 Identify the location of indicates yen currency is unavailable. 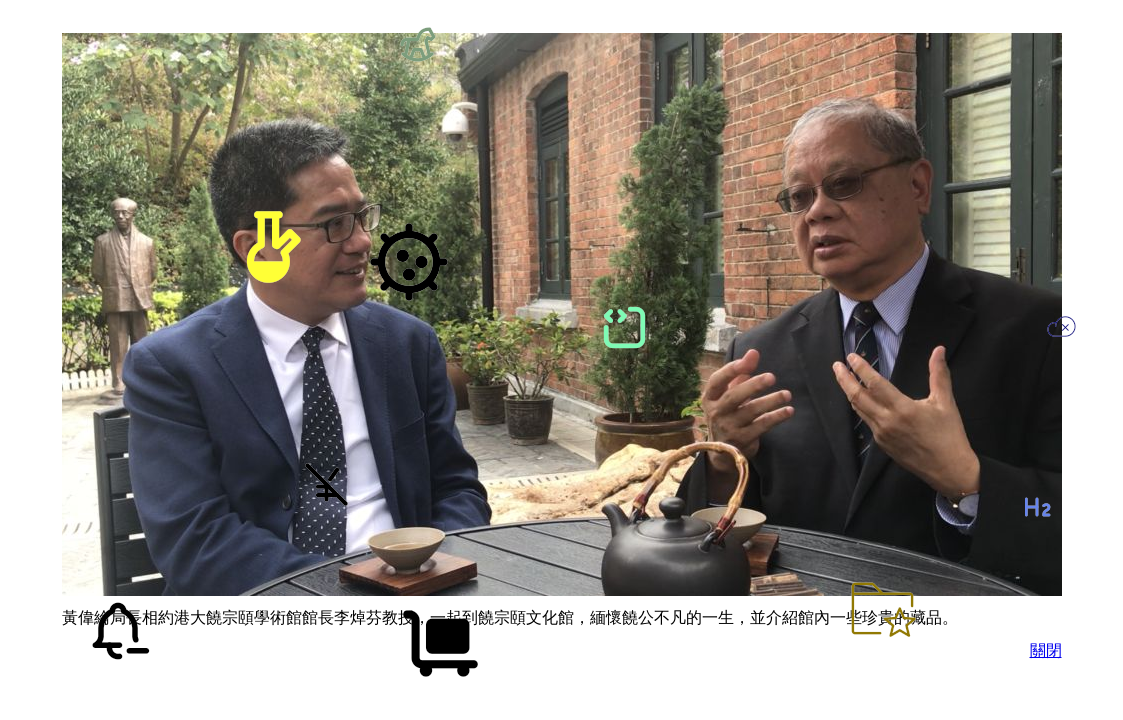
(326, 484).